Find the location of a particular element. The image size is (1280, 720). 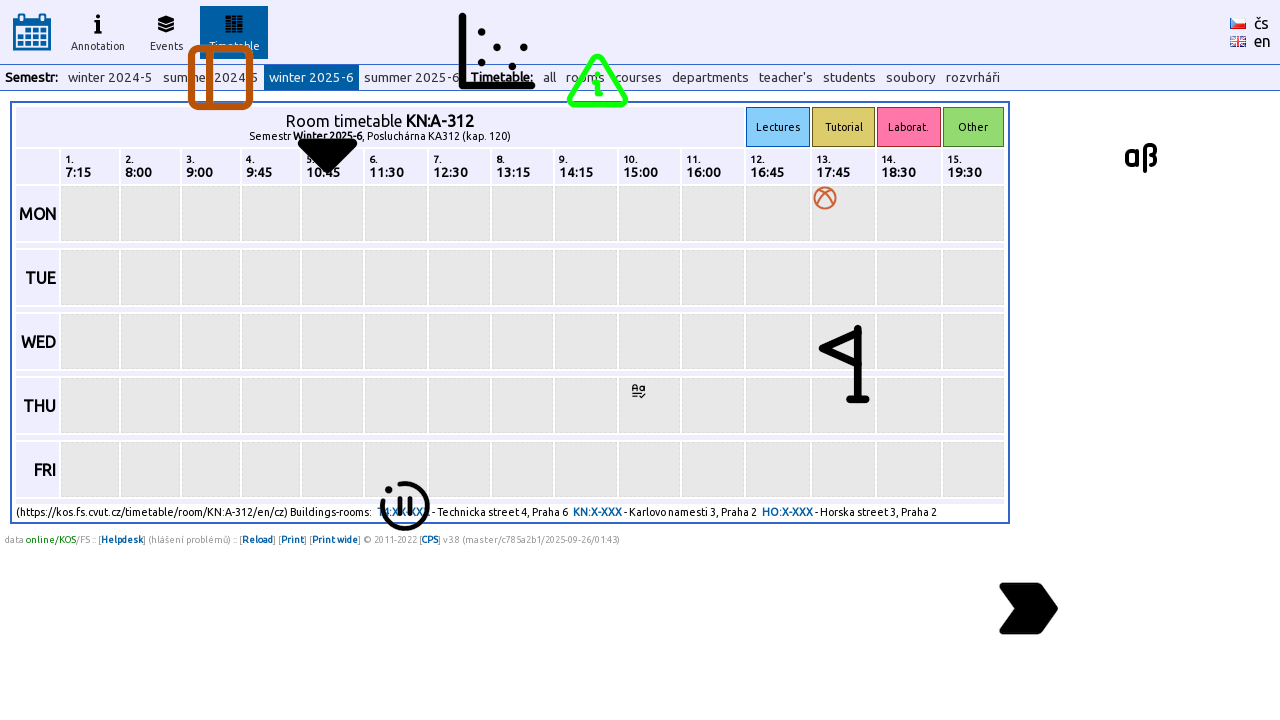

check spelling and grammar is located at coordinates (638, 390).